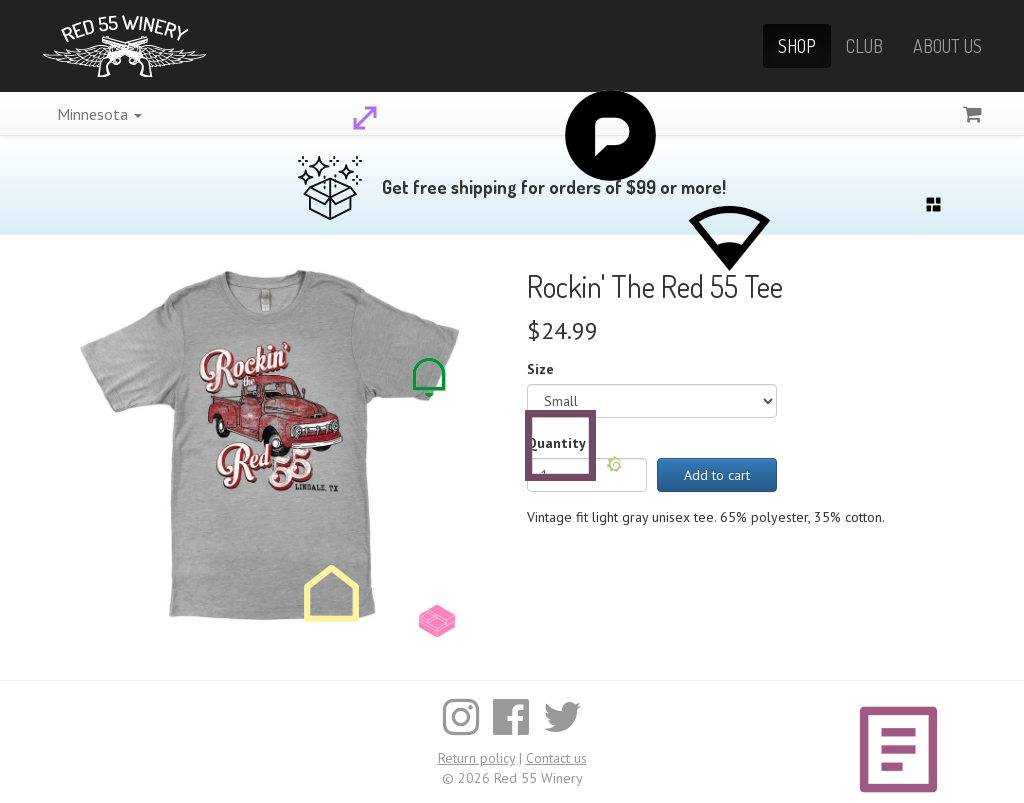 The image size is (1024, 803). I want to click on open the pixelfed app, so click(610, 135).